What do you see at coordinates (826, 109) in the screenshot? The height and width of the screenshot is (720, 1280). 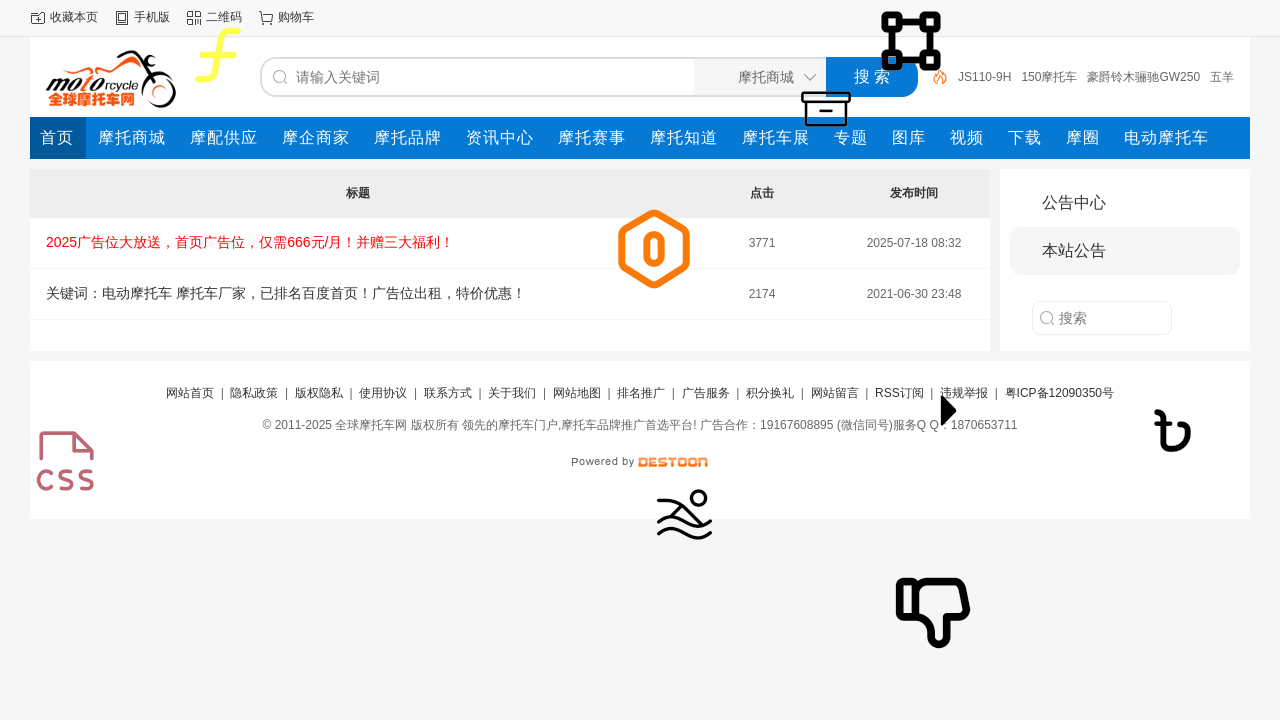 I see `archive selected items` at bounding box center [826, 109].